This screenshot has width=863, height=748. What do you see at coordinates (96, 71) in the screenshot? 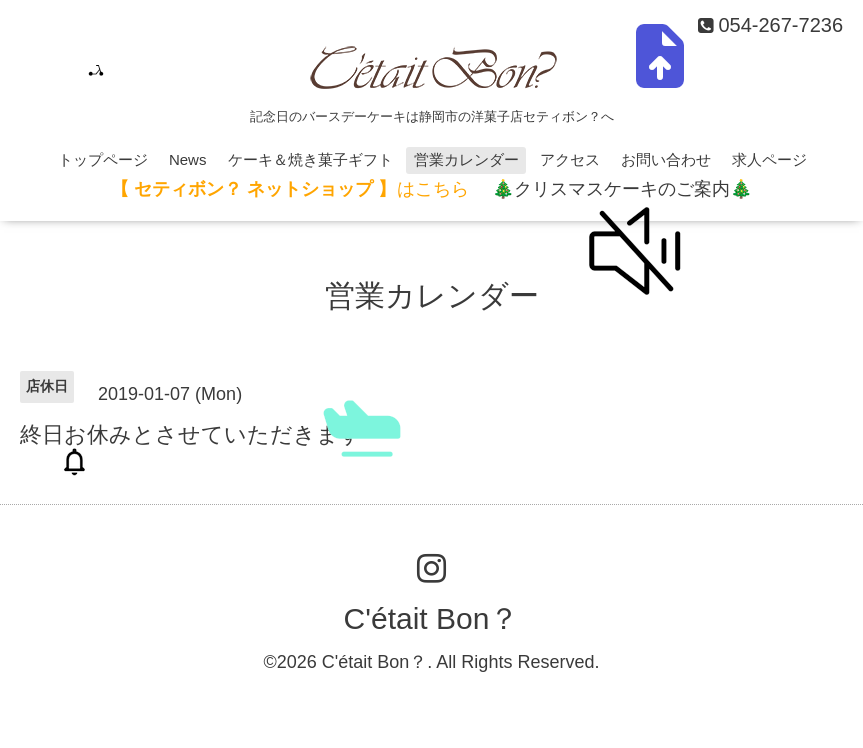
I see `select scooter as transportation mode` at bounding box center [96, 71].